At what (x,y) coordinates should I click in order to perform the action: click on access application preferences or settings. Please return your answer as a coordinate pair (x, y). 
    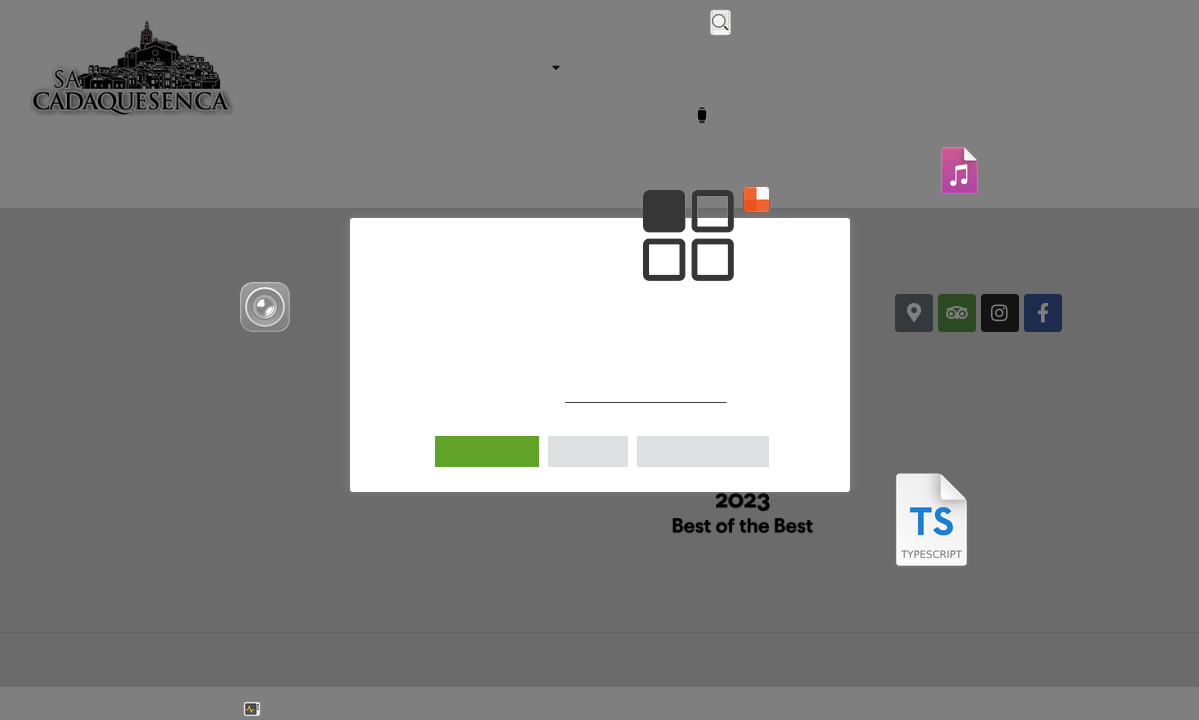
    Looking at the image, I should click on (691, 238).